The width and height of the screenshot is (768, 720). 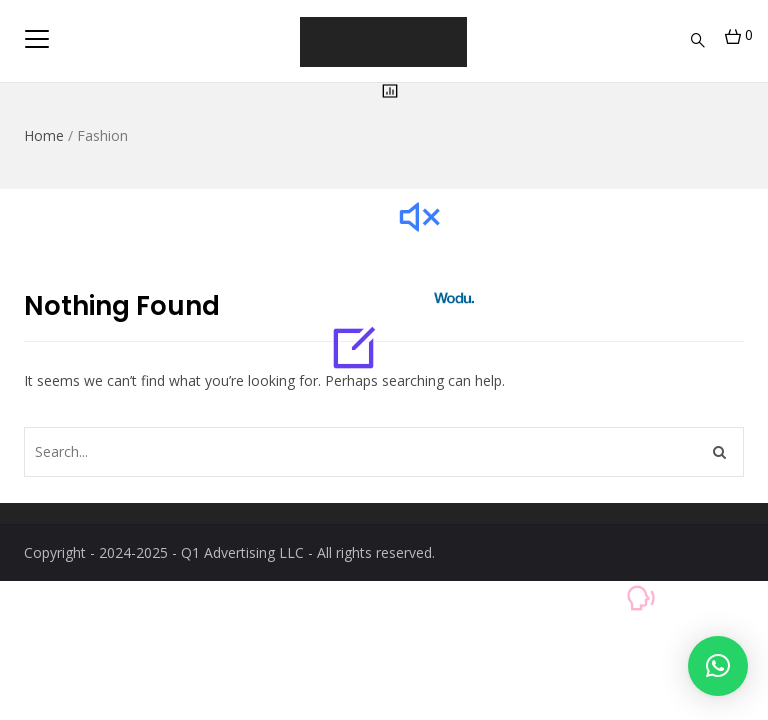 I want to click on view analytics dashboard, so click(x=390, y=91).